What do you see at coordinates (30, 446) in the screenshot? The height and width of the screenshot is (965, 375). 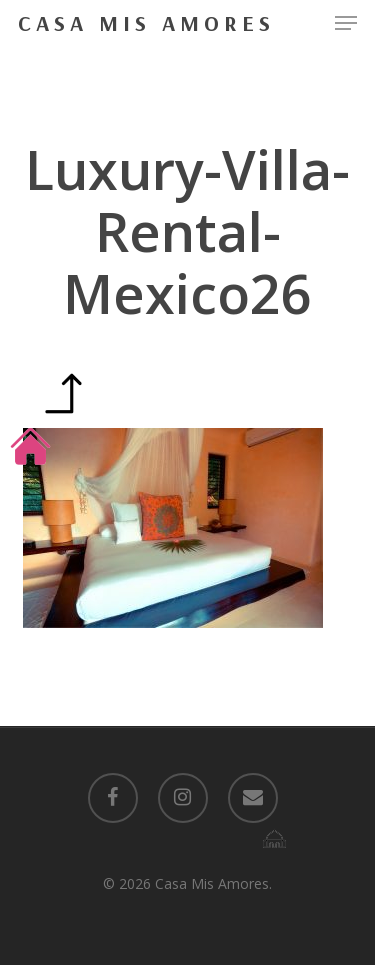 I see `navigate to the home screen` at bounding box center [30, 446].